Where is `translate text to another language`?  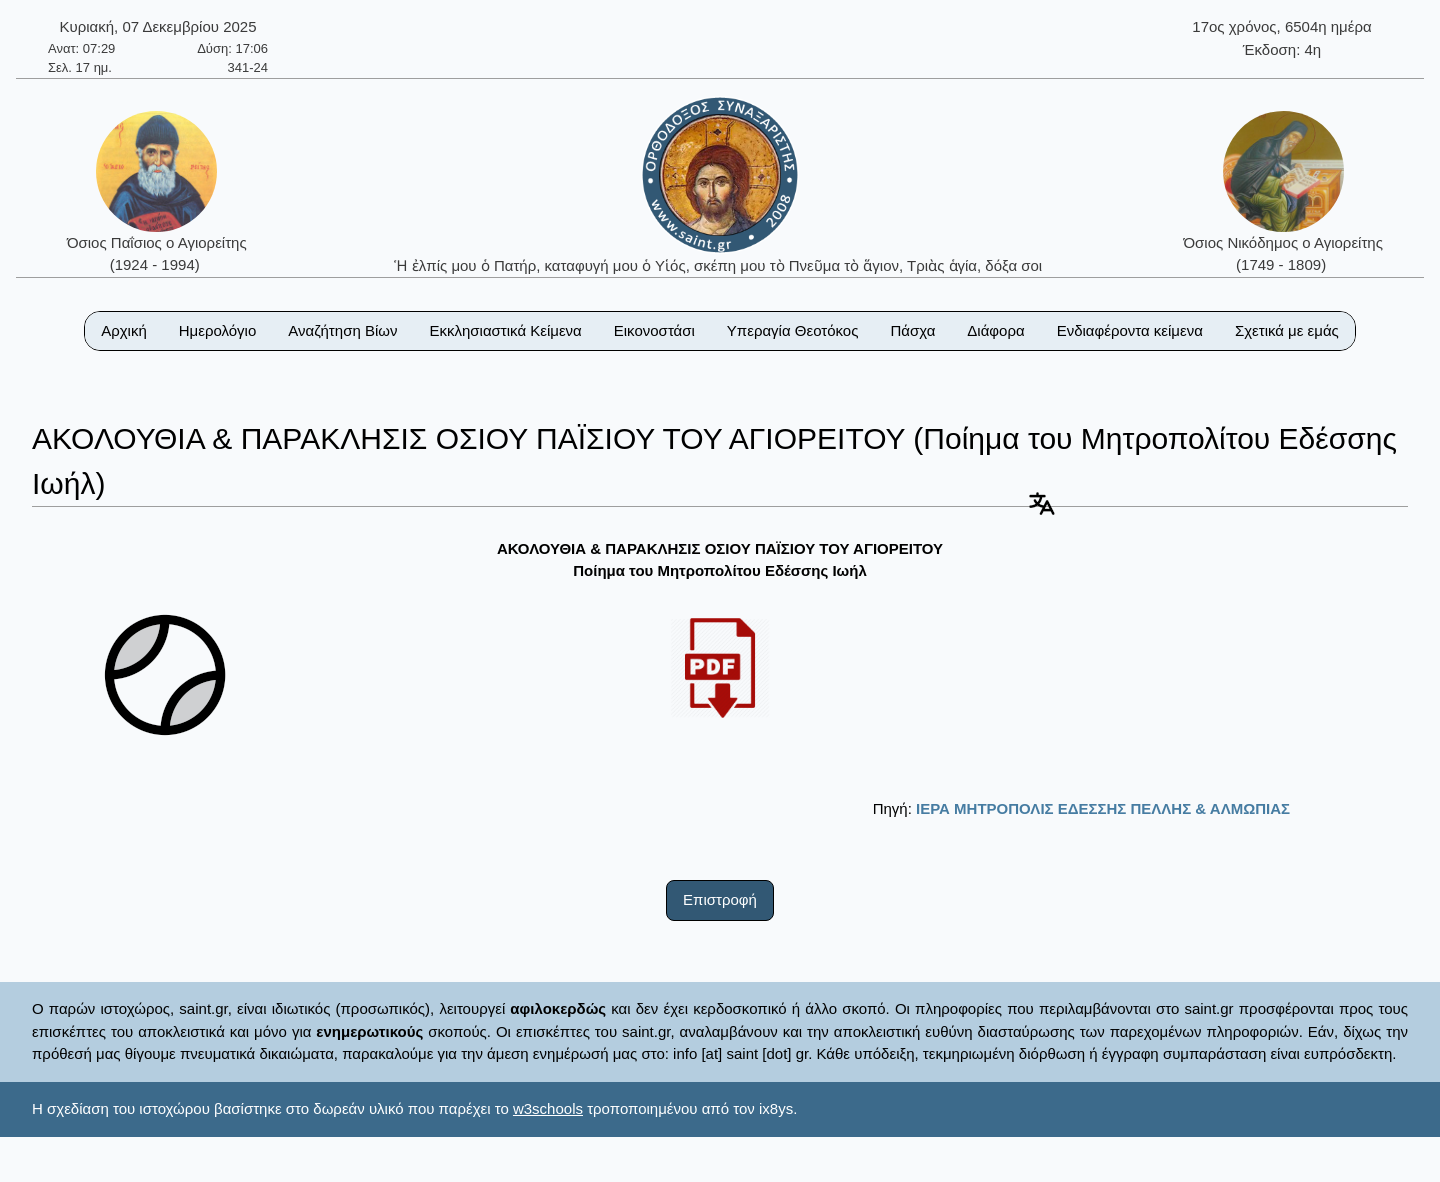
translate text to another language is located at coordinates (1041, 504).